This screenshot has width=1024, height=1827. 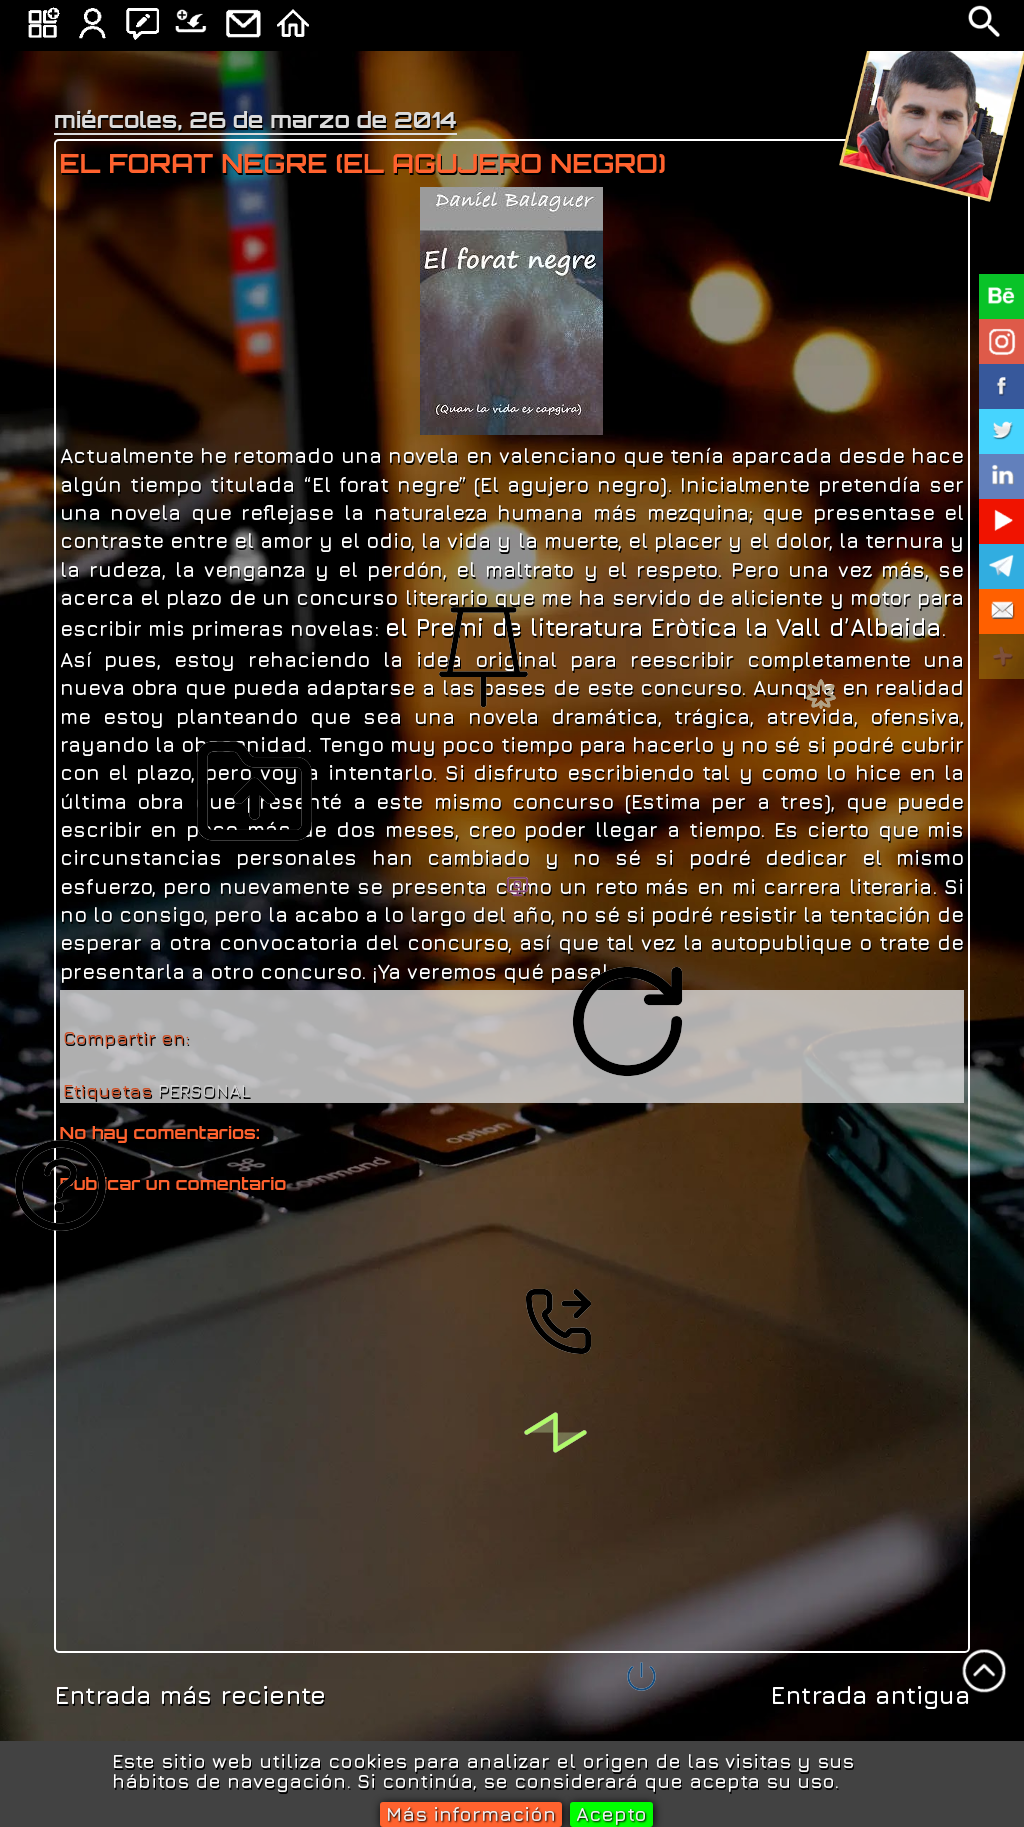 What do you see at coordinates (483, 651) in the screenshot?
I see `pin an item to keep it visible` at bounding box center [483, 651].